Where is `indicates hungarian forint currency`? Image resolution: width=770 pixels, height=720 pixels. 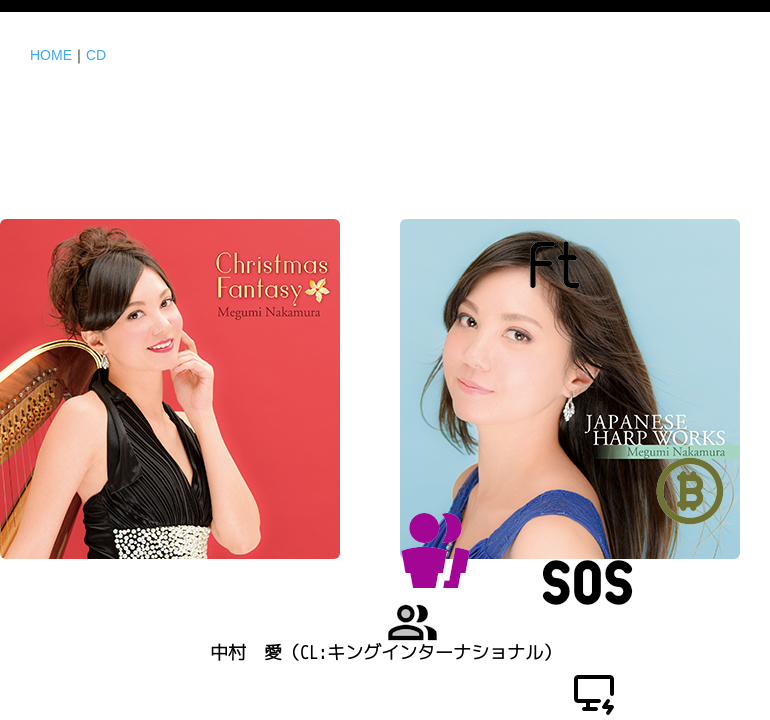
indicates hungarian forint currency is located at coordinates (555, 266).